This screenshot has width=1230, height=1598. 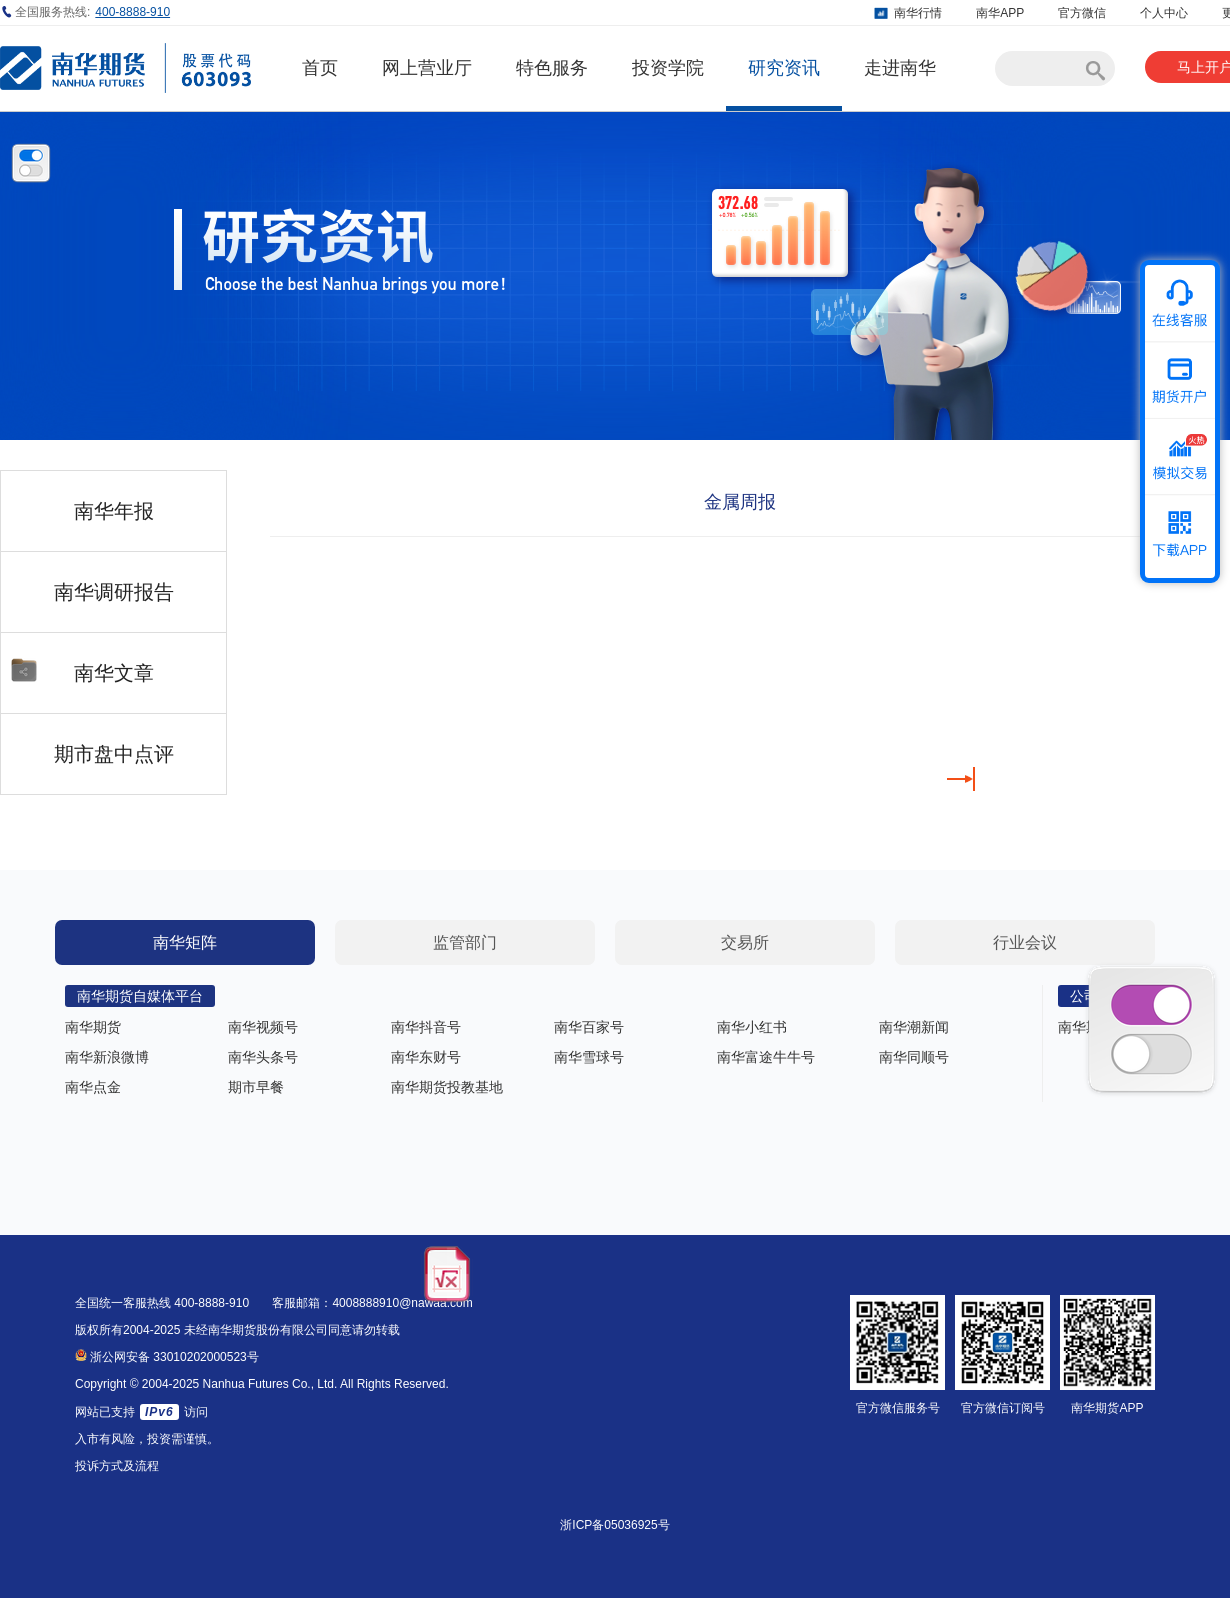 What do you see at coordinates (961, 779) in the screenshot?
I see `go to the last item or page` at bounding box center [961, 779].